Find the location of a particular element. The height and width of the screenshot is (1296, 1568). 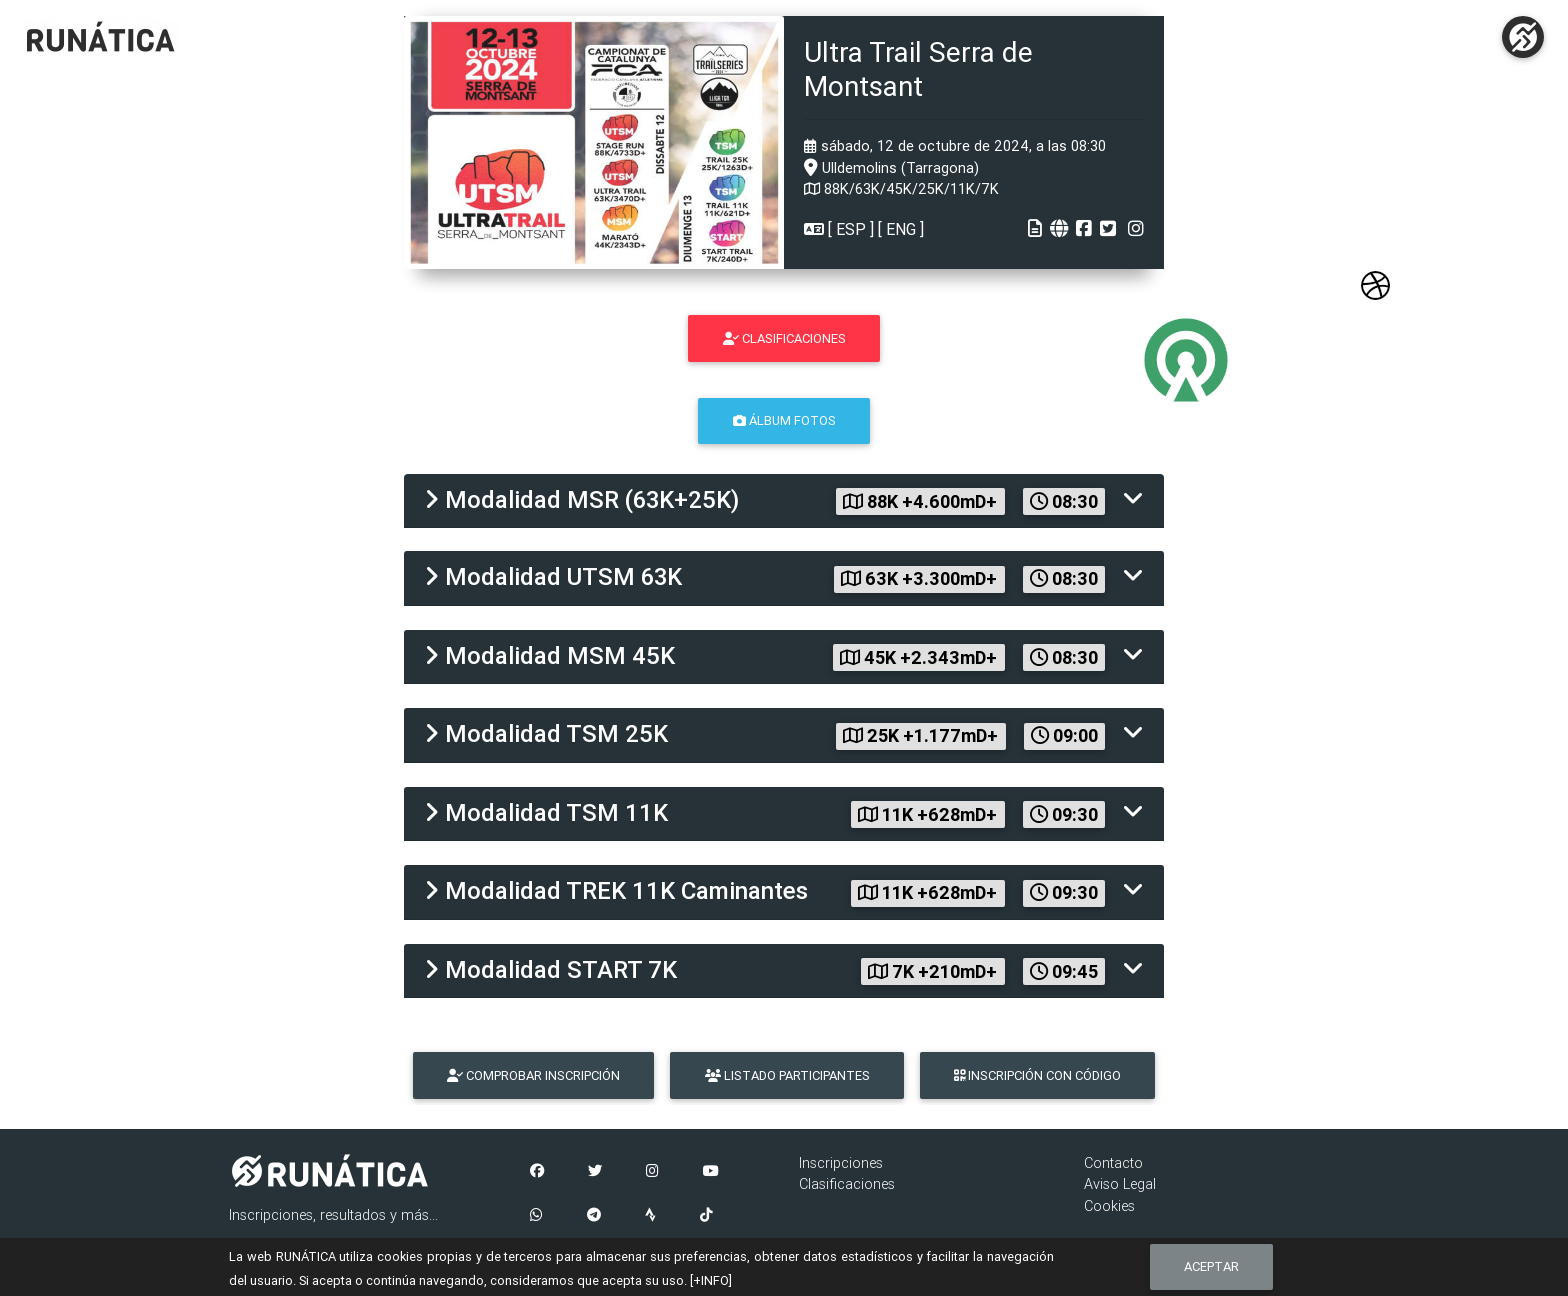

access GPS or location services is located at coordinates (1186, 360).